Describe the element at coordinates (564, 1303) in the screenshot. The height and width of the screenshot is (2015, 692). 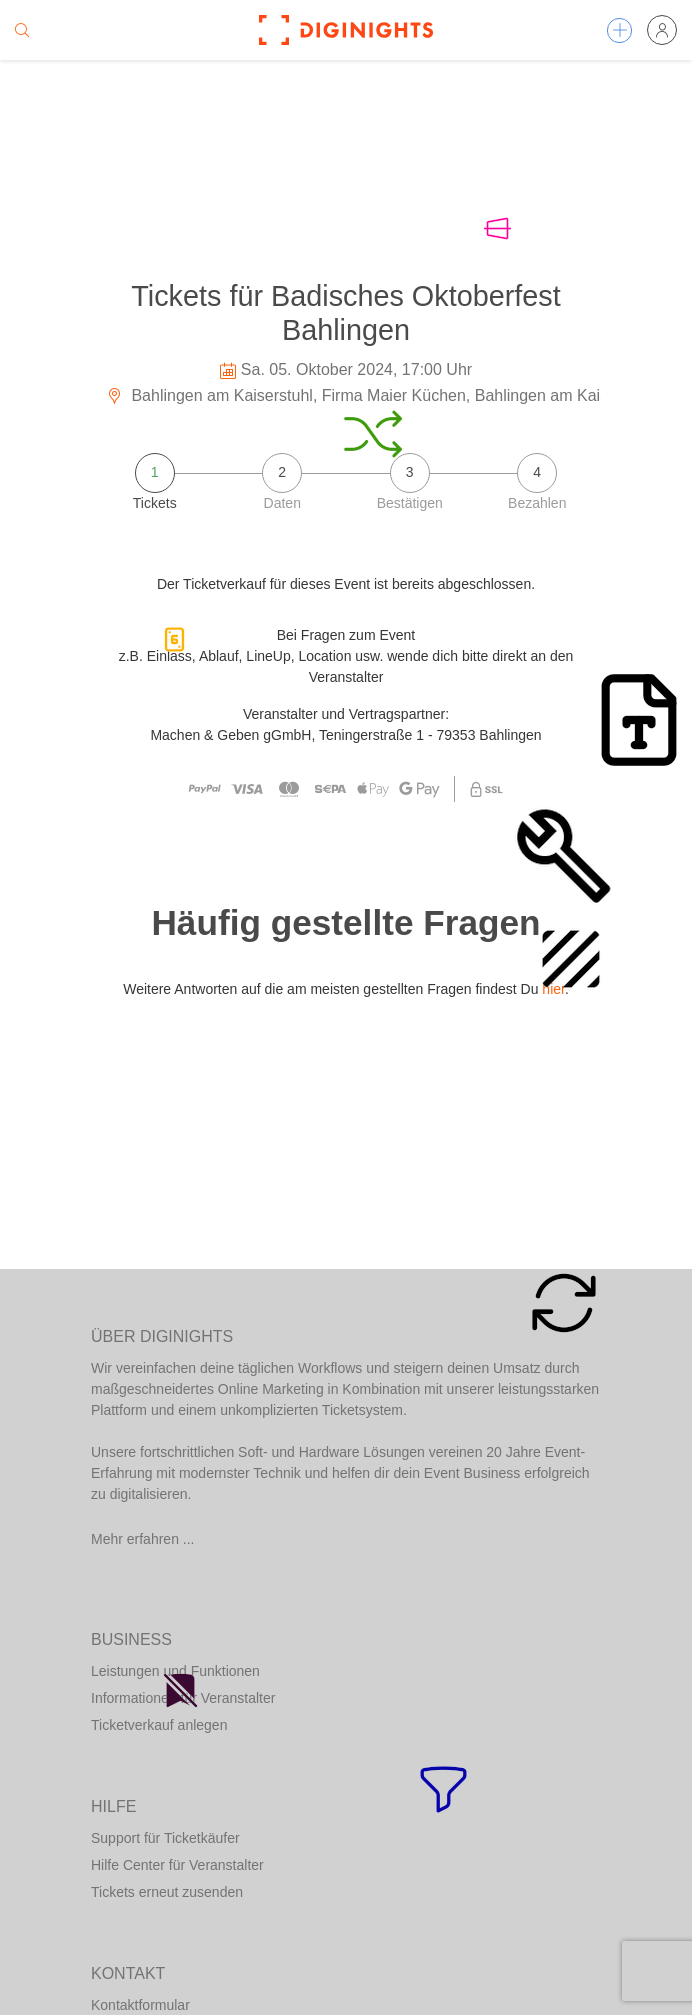
I see `refresh or reload content` at that location.